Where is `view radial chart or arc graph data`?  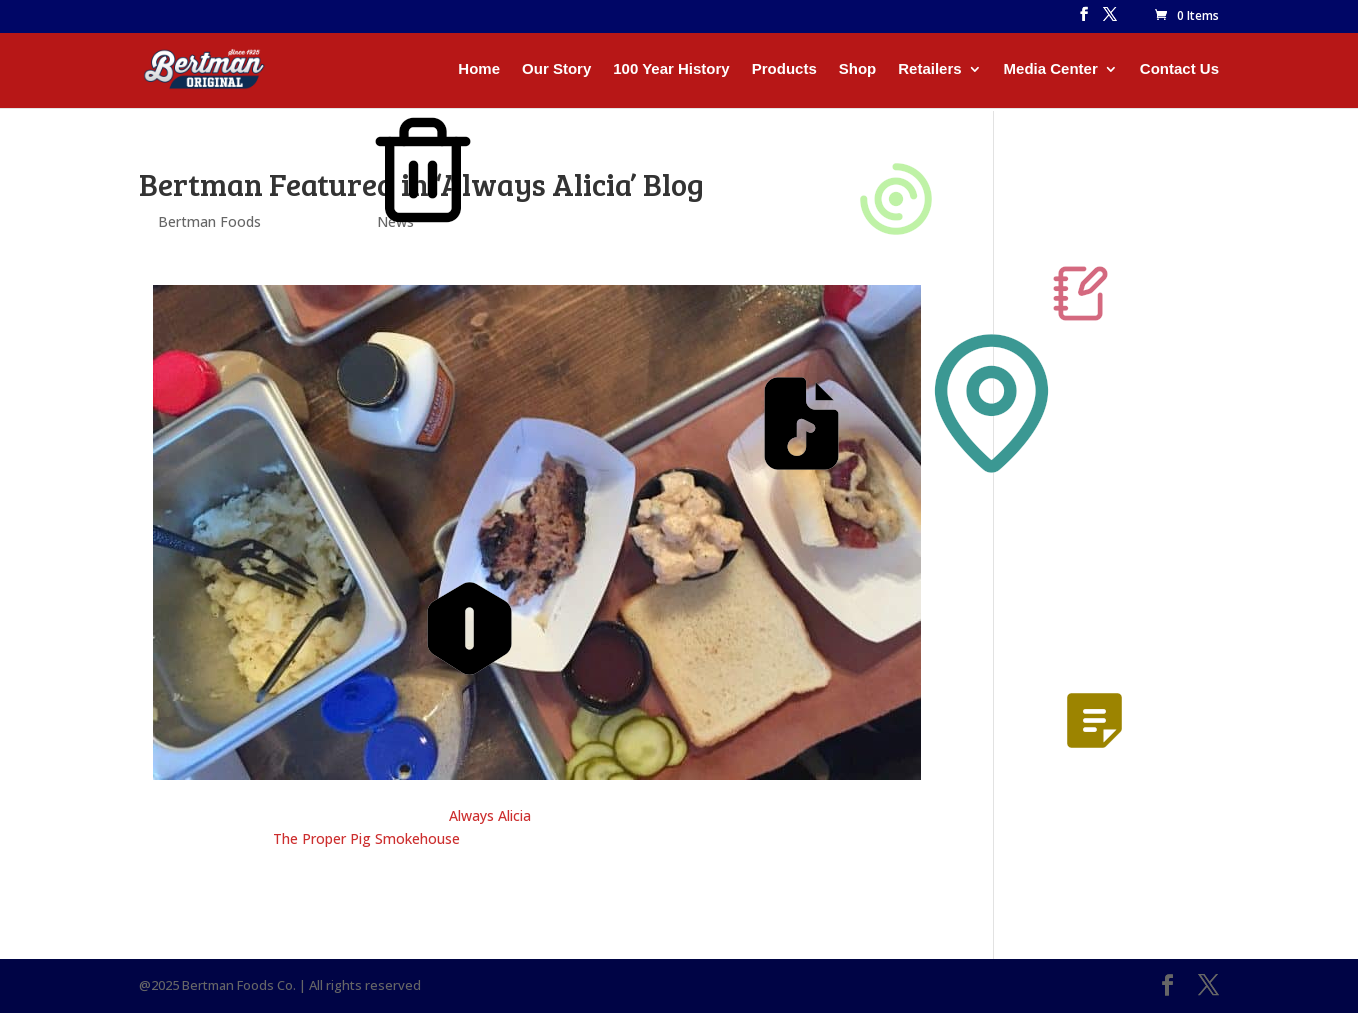
view radial chart or arc graph data is located at coordinates (896, 199).